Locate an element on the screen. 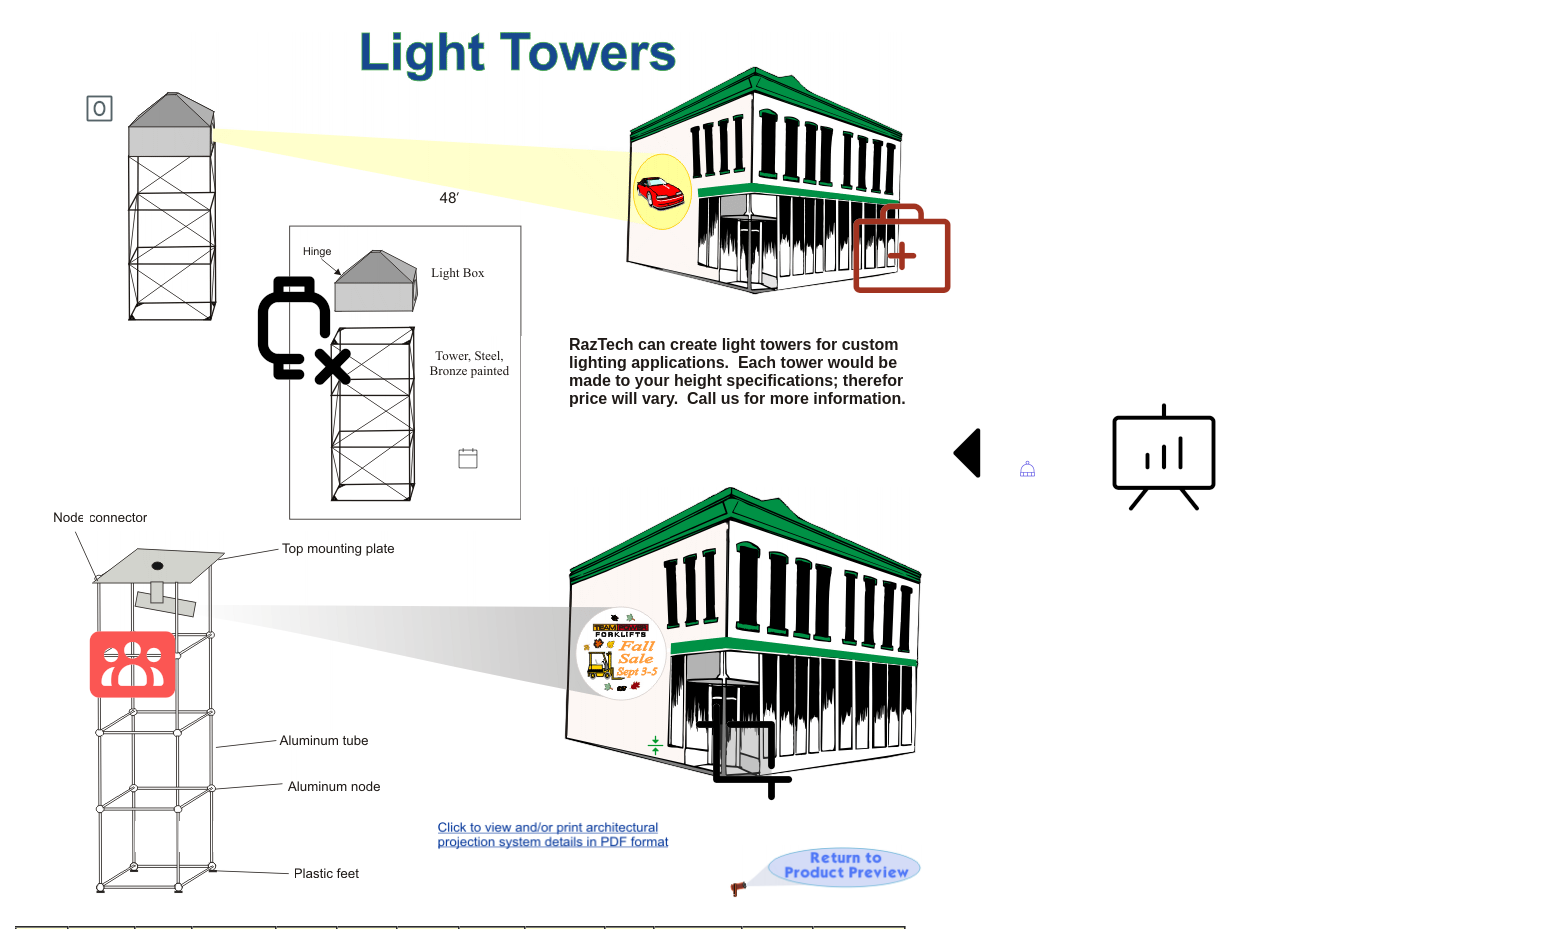 This screenshot has height=929, width=1568. view calendar or schedule is located at coordinates (468, 459).